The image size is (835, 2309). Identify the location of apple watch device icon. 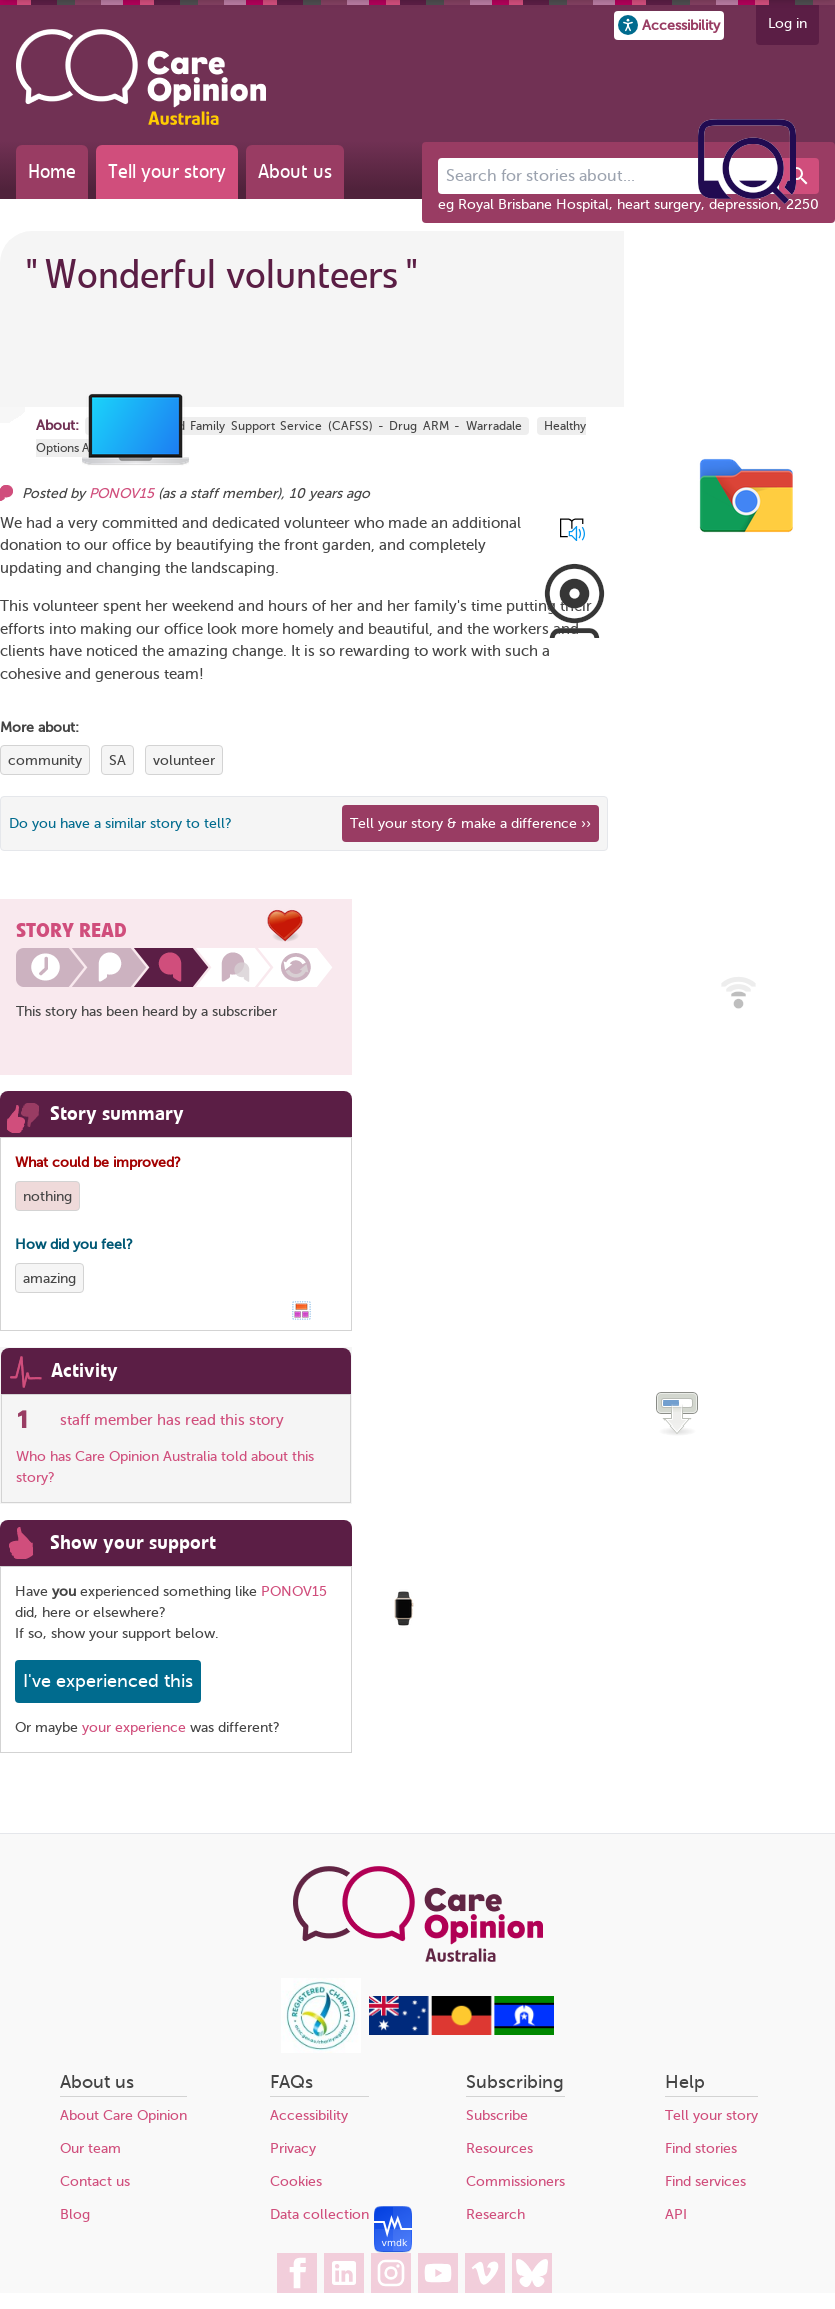
(403, 1608).